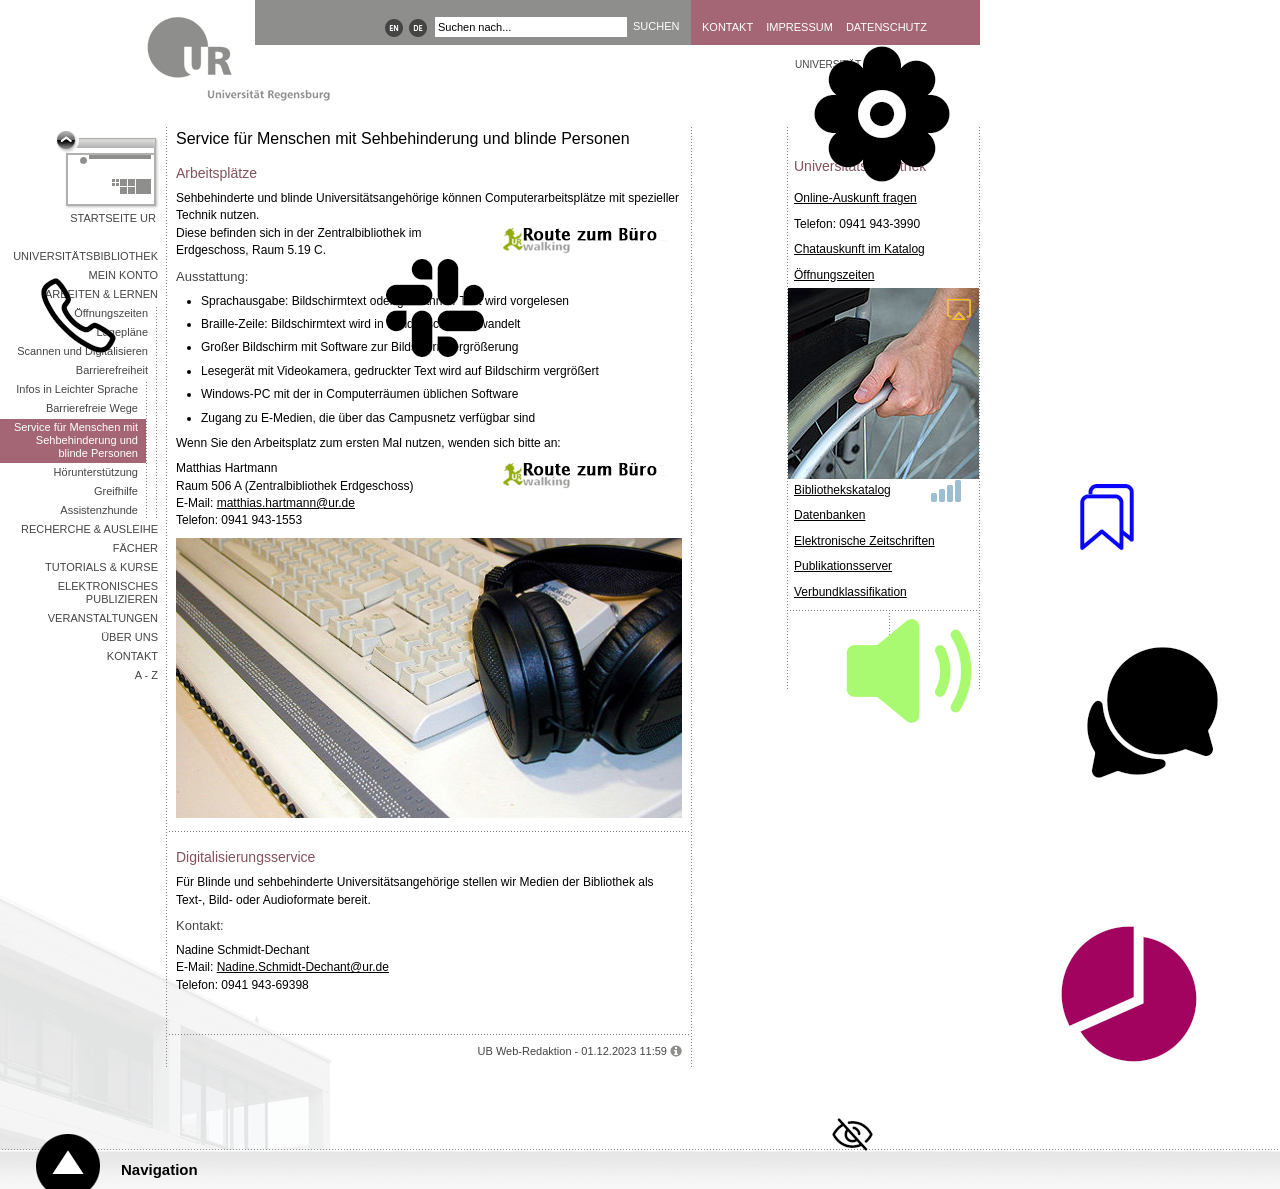 This screenshot has height=1189, width=1280. Describe the element at coordinates (435, 308) in the screenshot. I see `open Slack app` at that location.